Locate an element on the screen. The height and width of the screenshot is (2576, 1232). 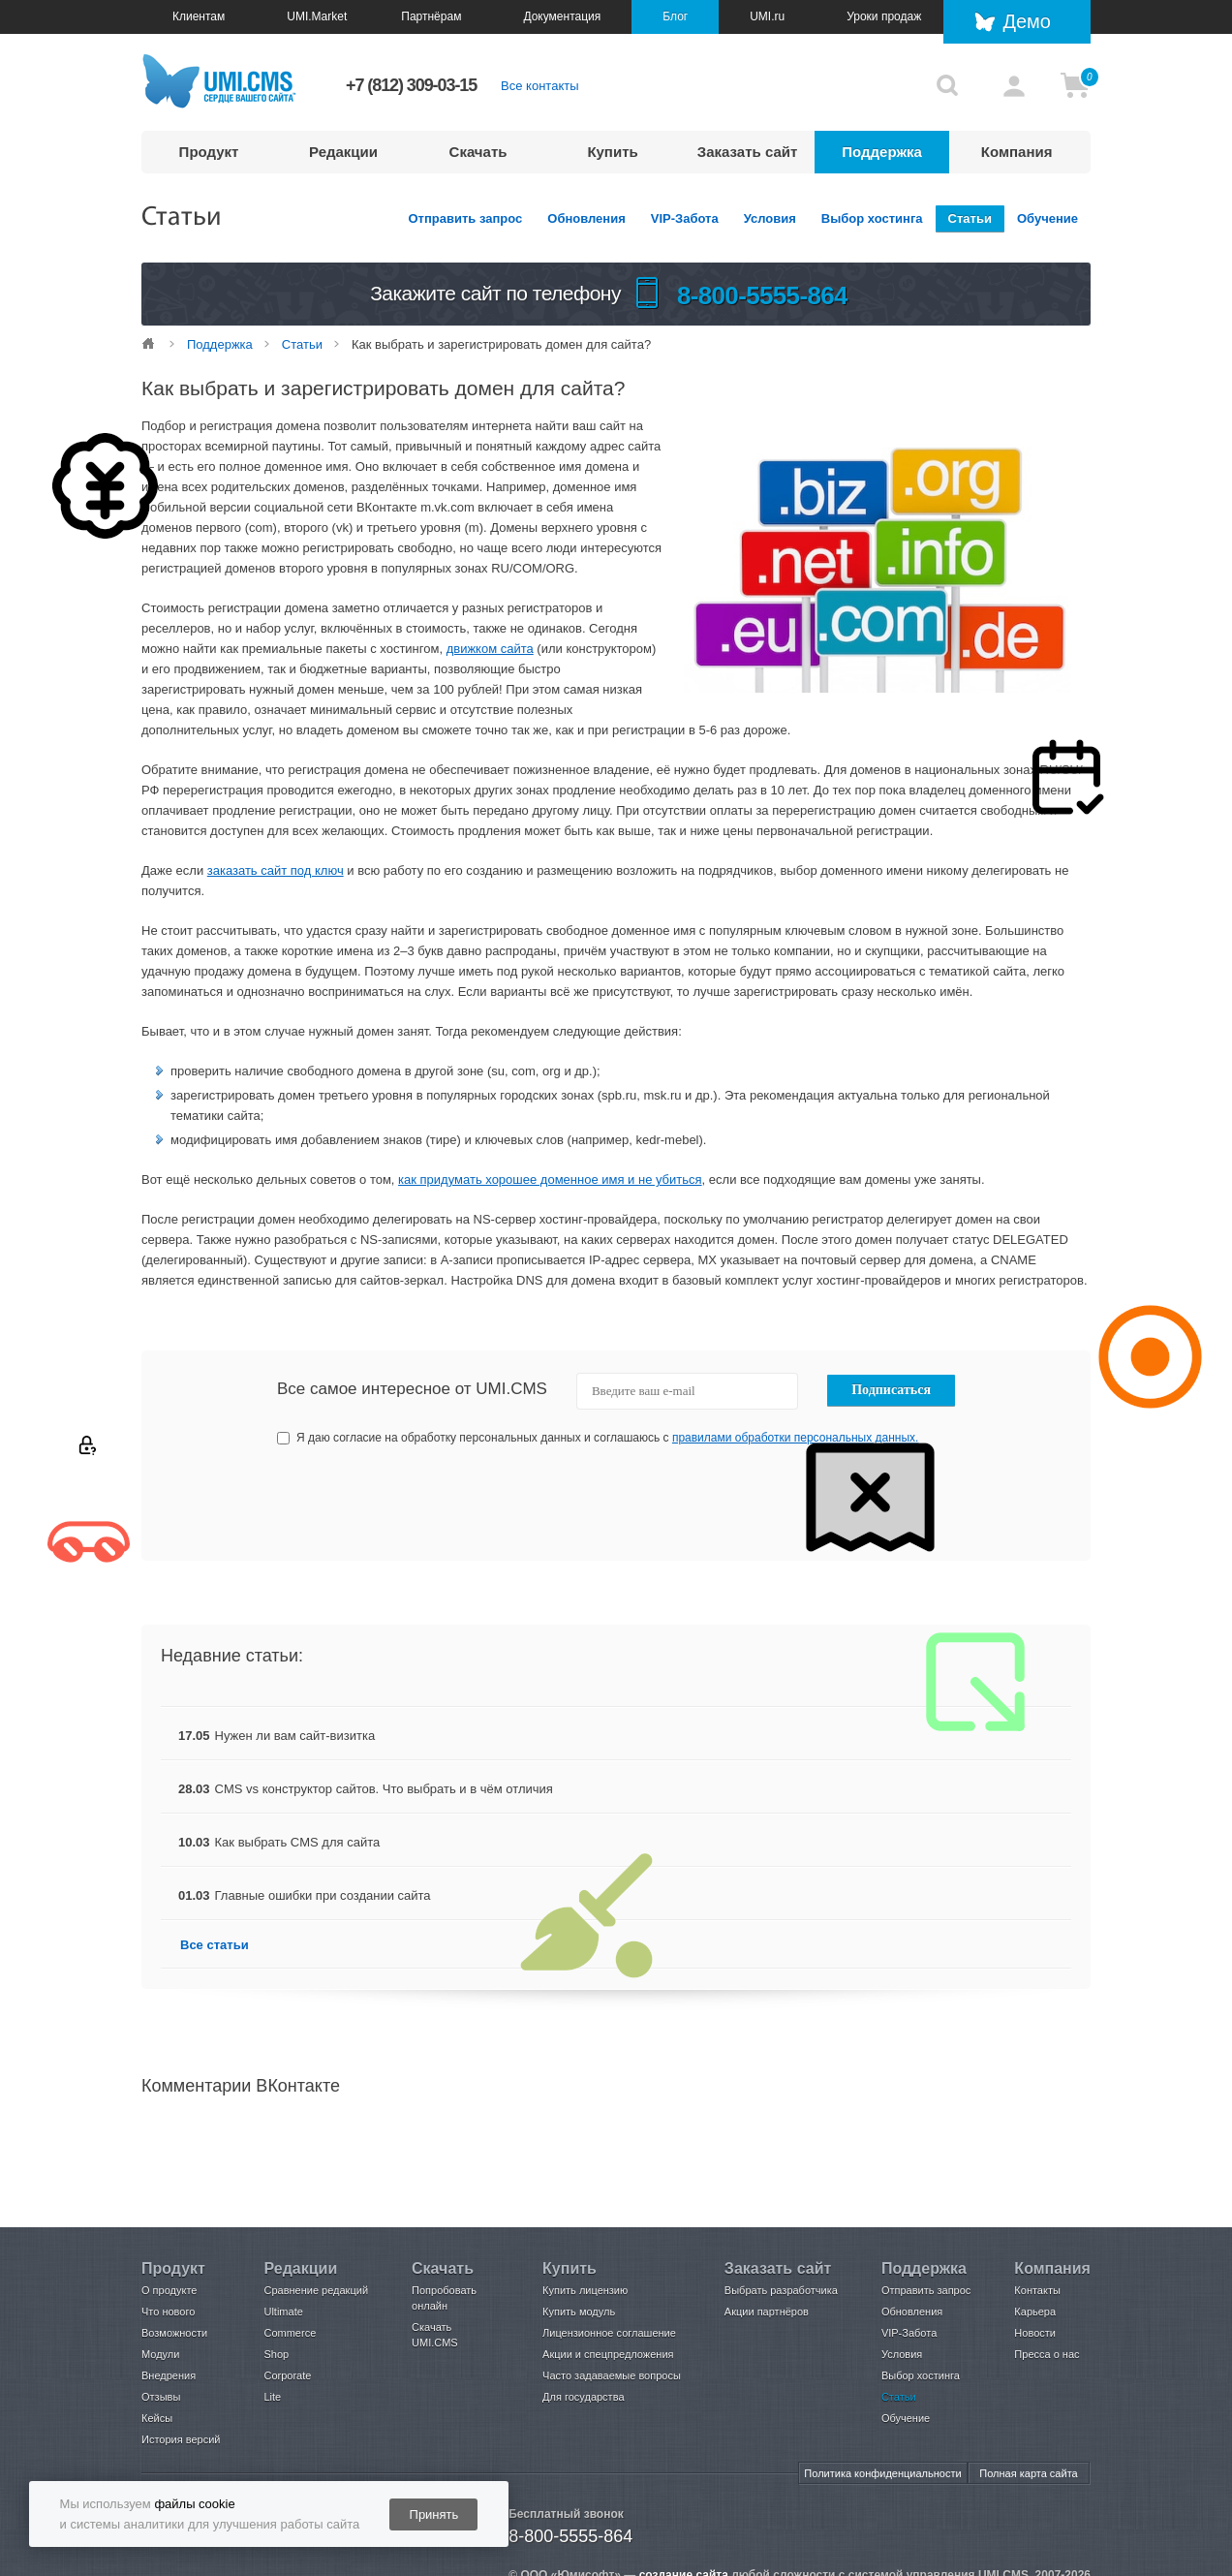
cancel or void a receipt is located at coordinates (870, 1497).